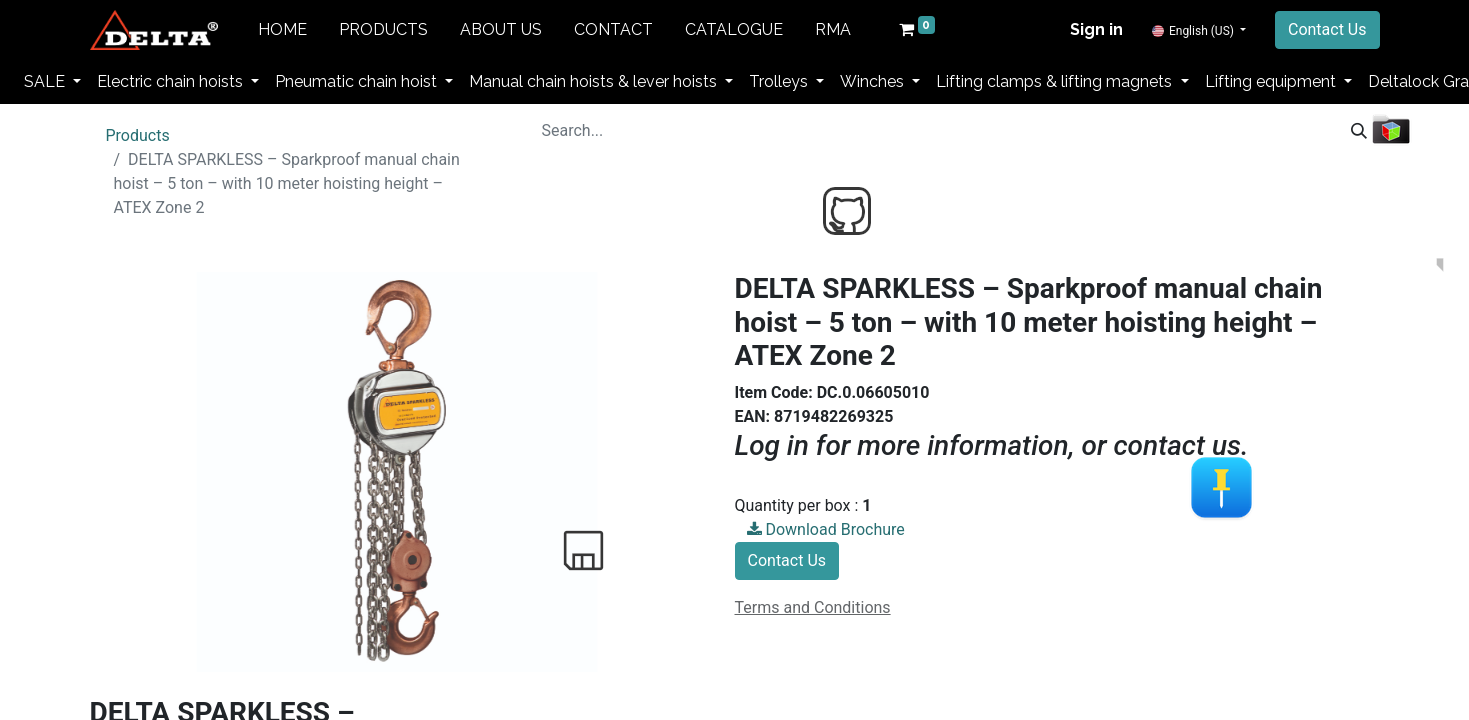 The image size is (1469, 720). I want to click on open pinapp for saving and organizing pins, so click(1221, 487).